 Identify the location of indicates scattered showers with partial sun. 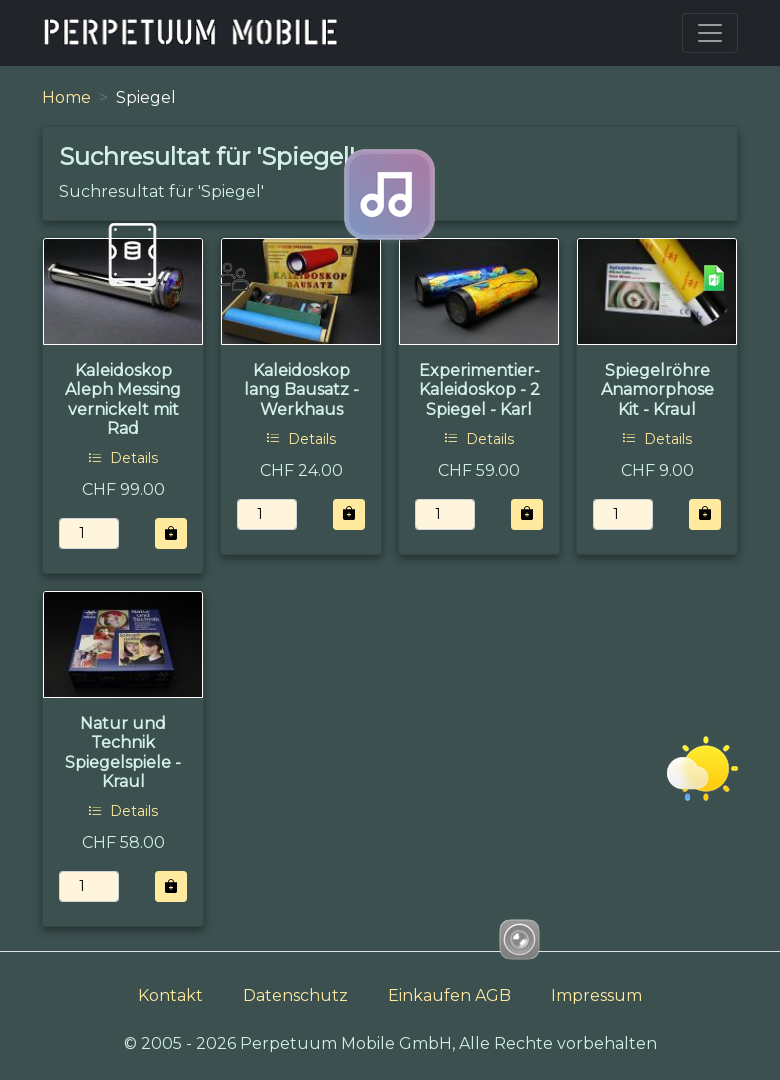
(702, 768).